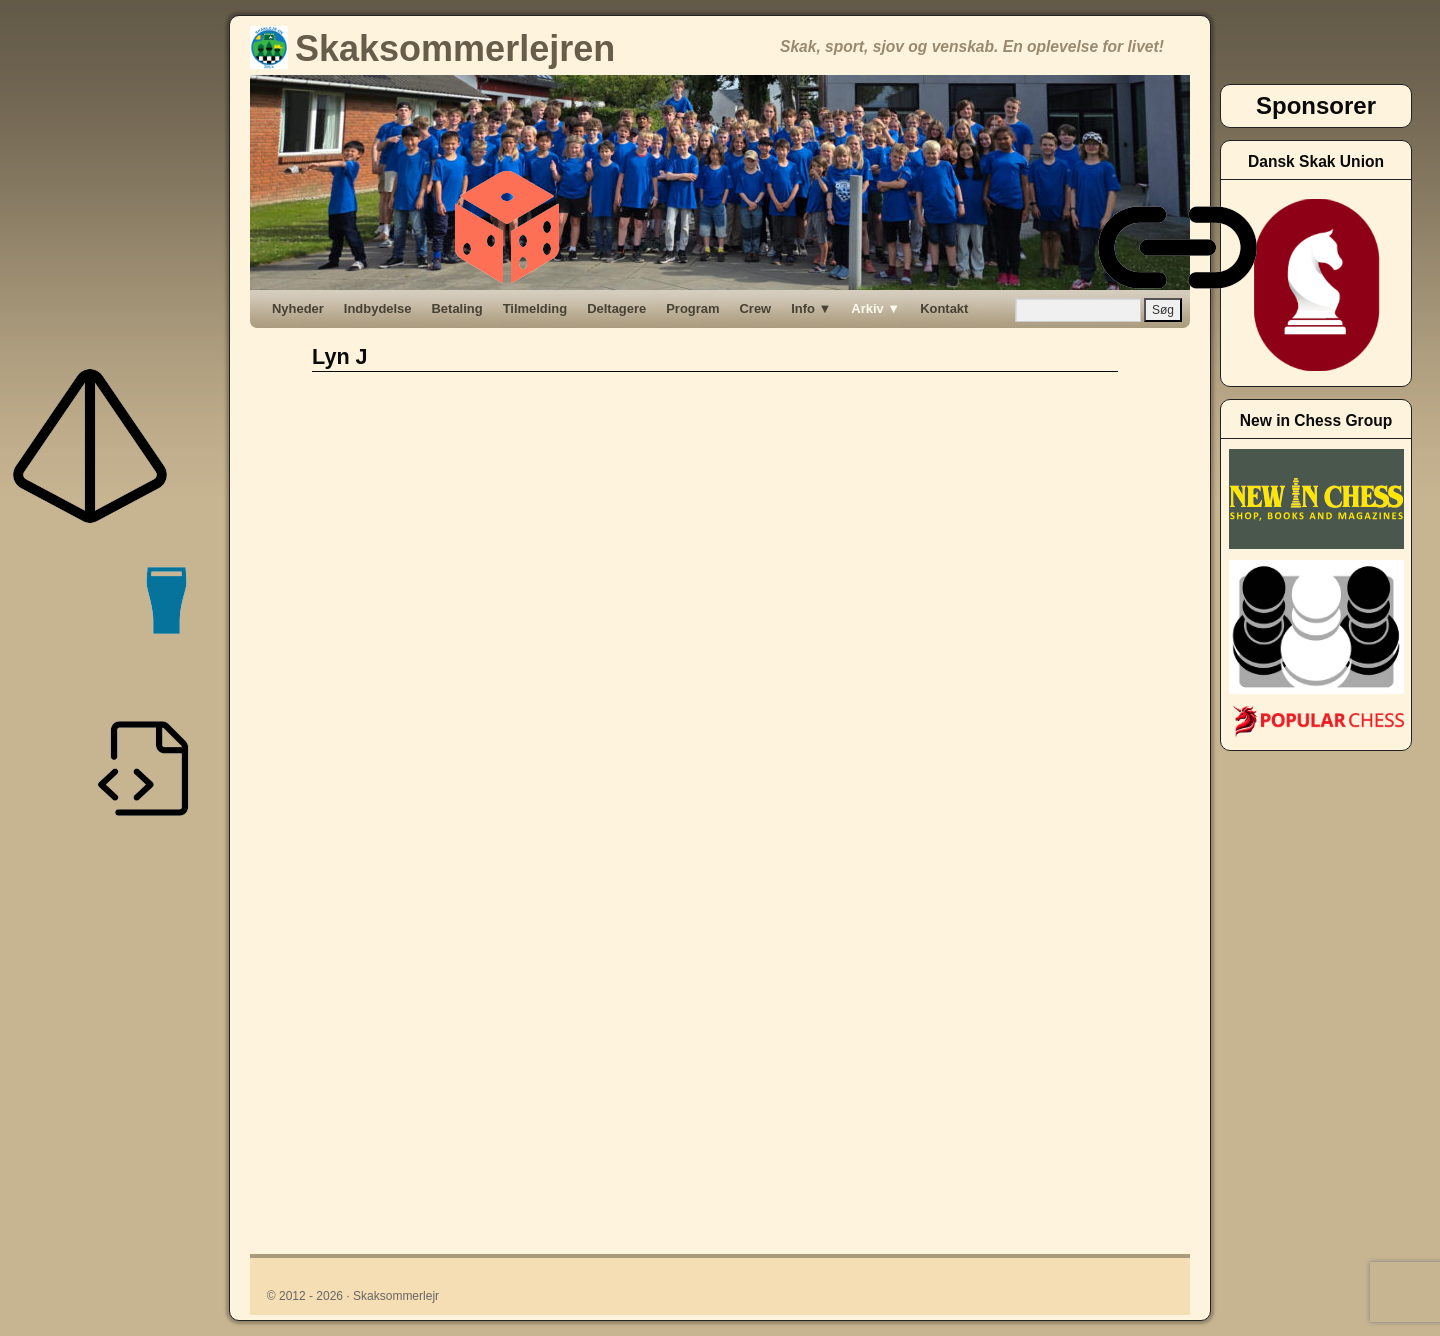  Describe the element at coordinates (1177, 247) in the screenshot. I see `copy or share a link` at that location.